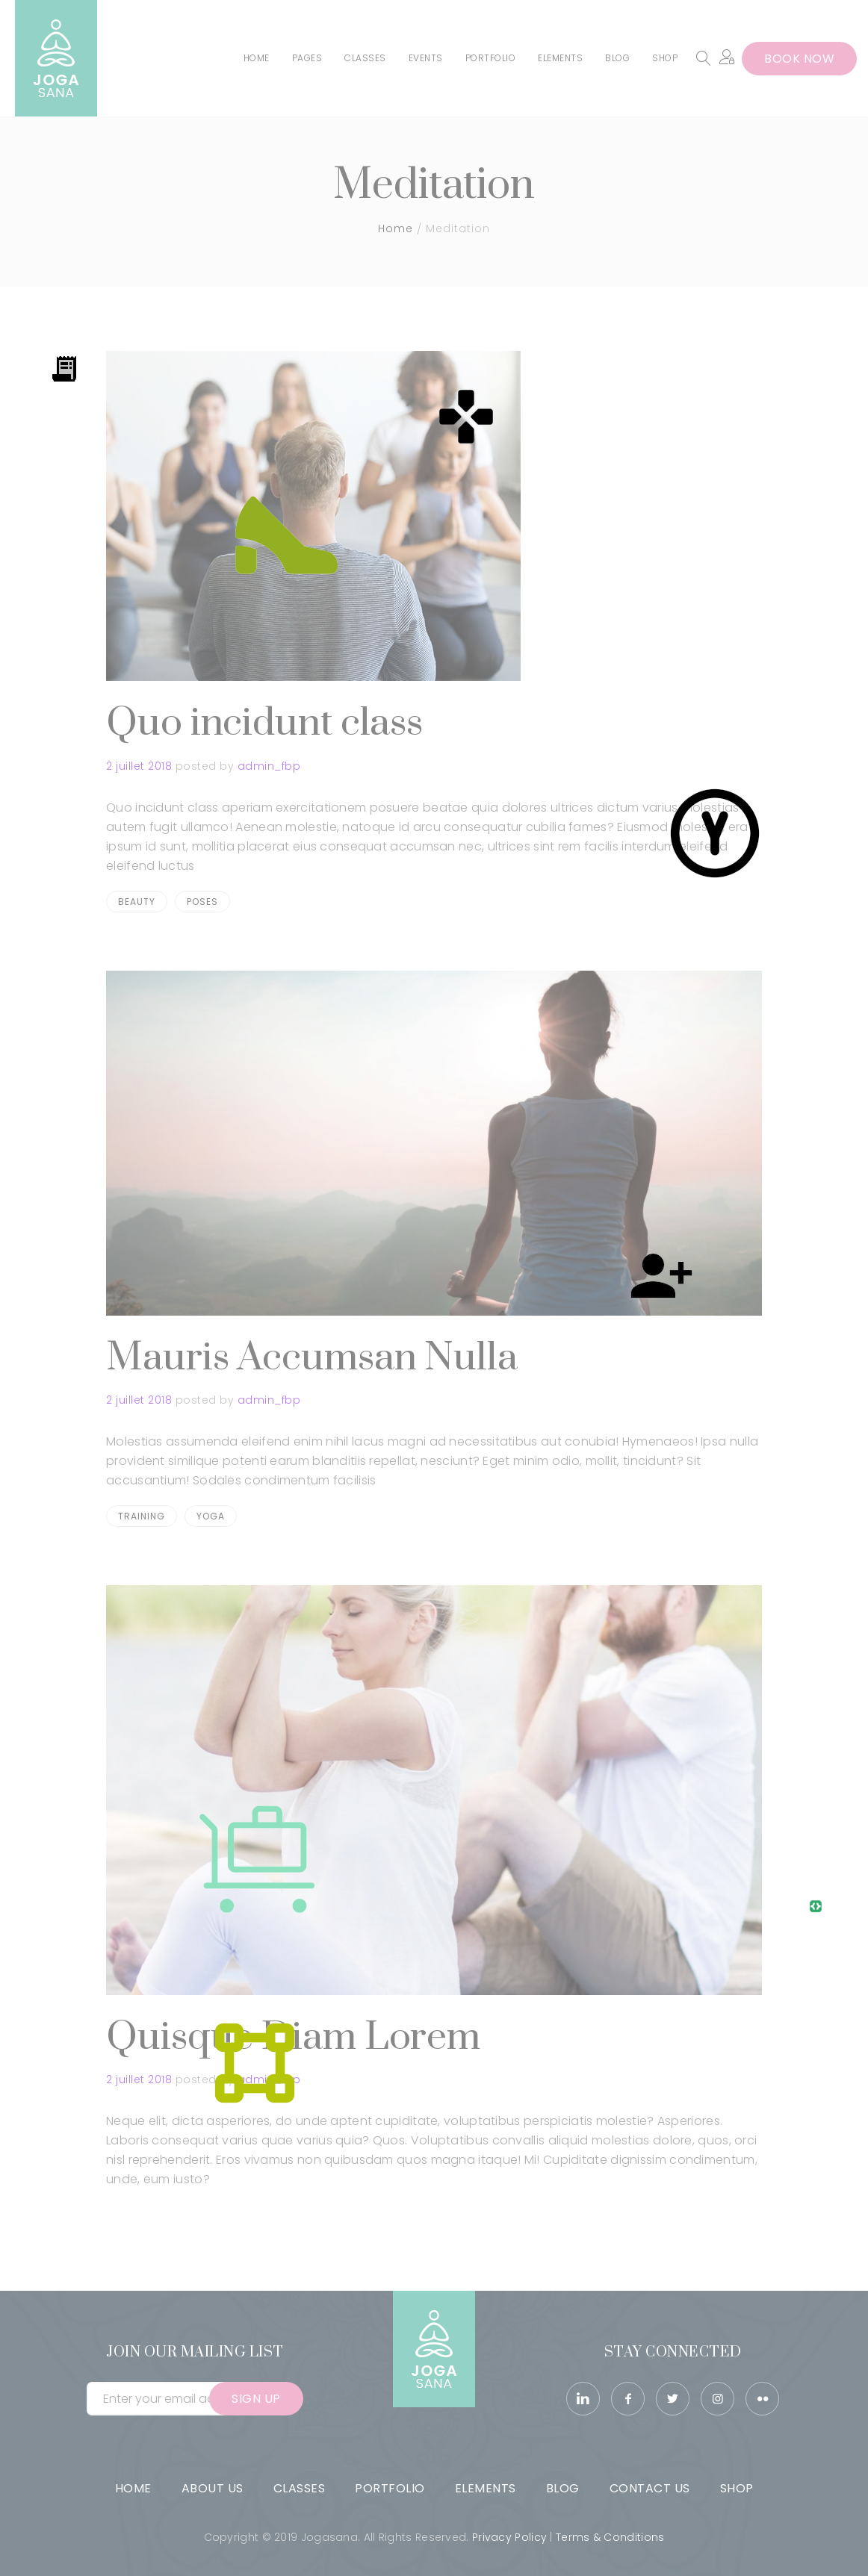  What do you see at coordinates (816, 1906) in the screenshot?
I see `indicates active developer badge status on Discord` at bounding box center [816, 1906].